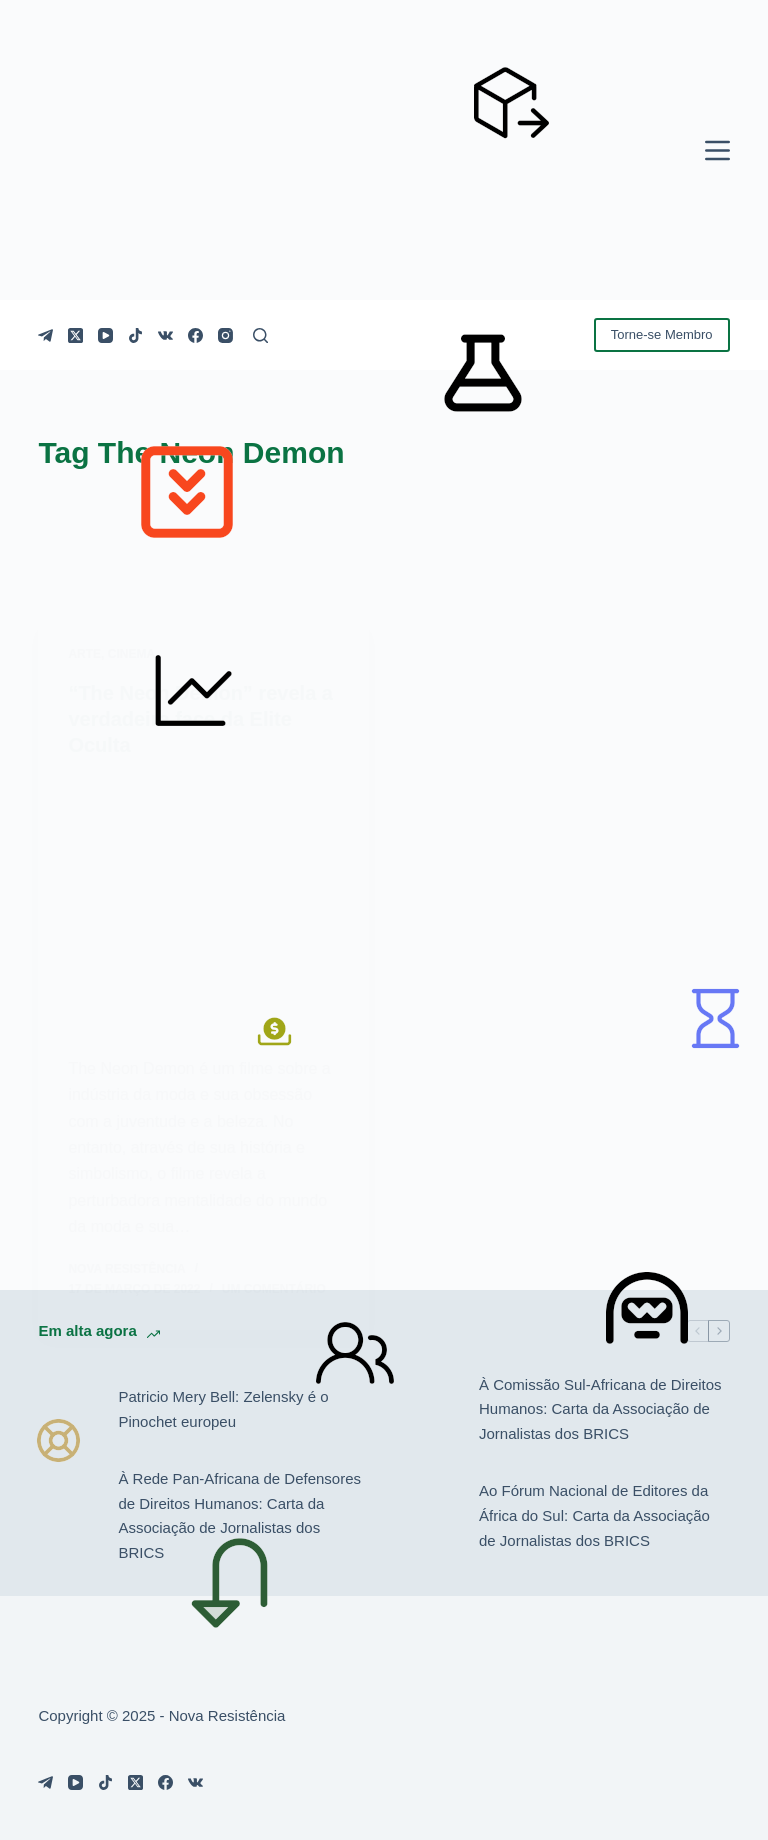 The image size is (768, 1840). I want to click on make a donation, so click(274, 1030).